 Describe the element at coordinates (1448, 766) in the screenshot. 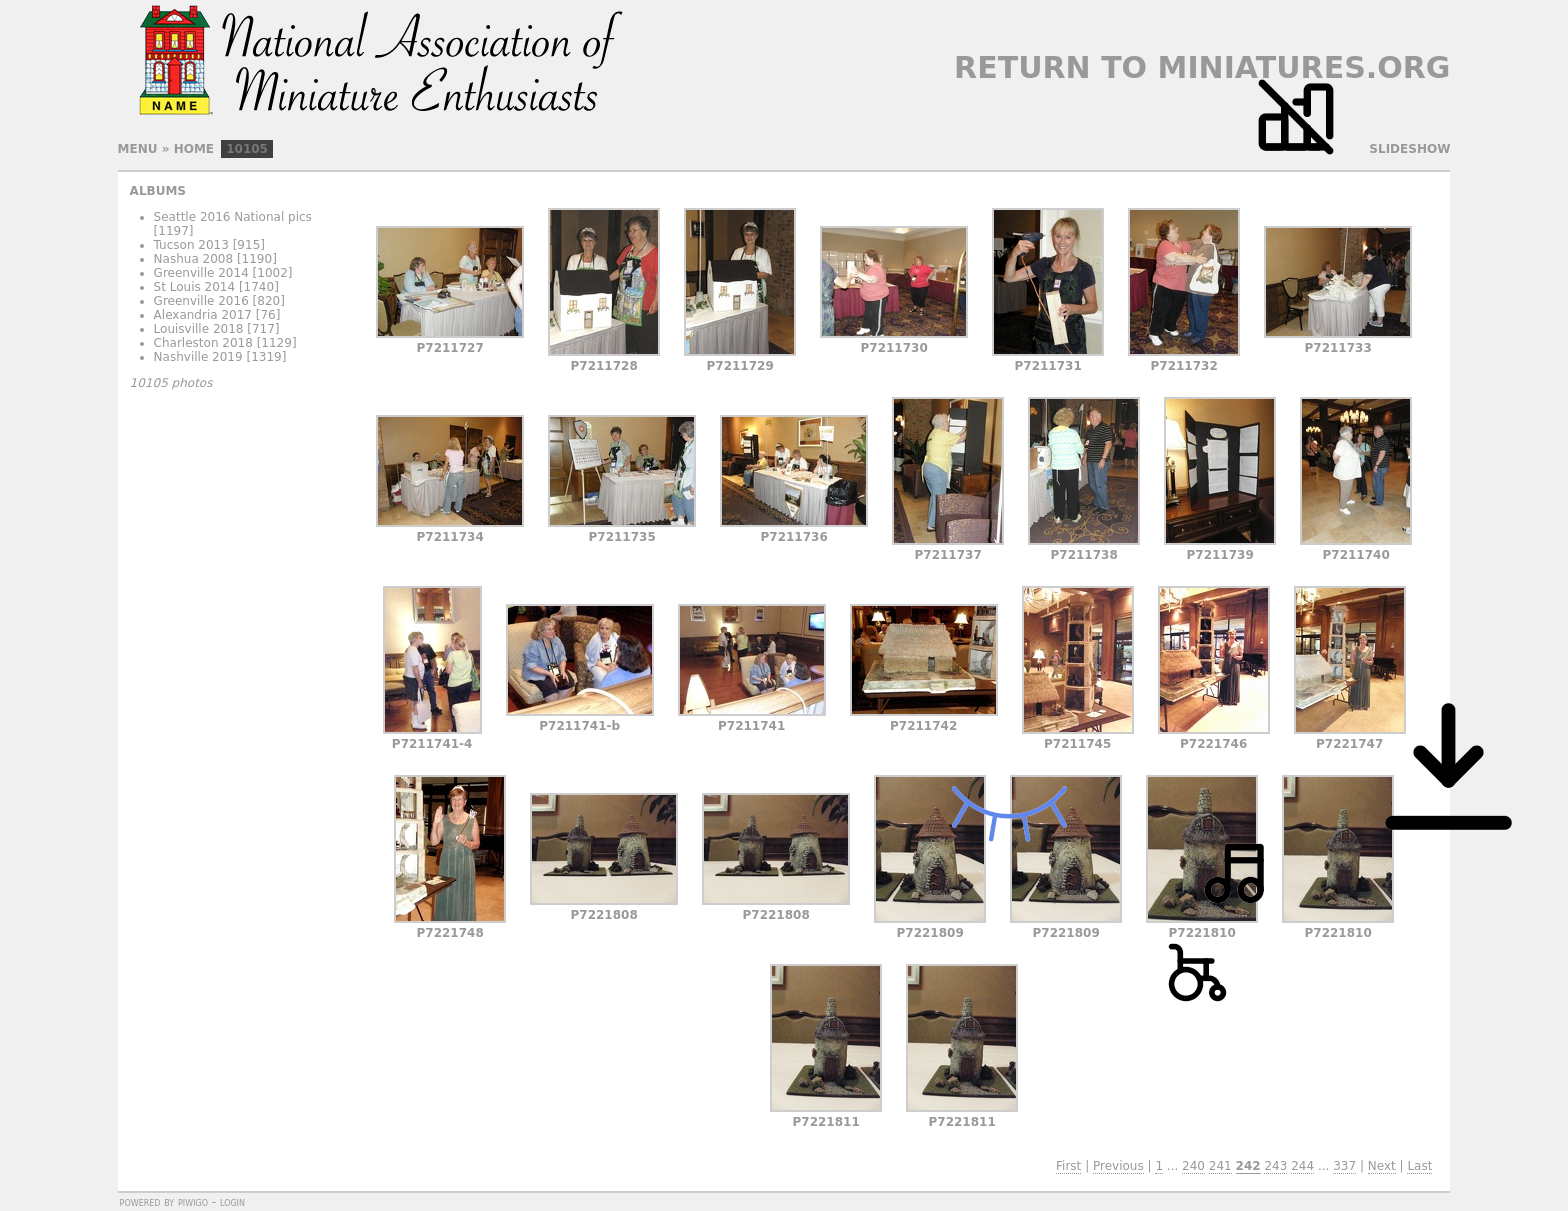

I see `download file to device` at that location.